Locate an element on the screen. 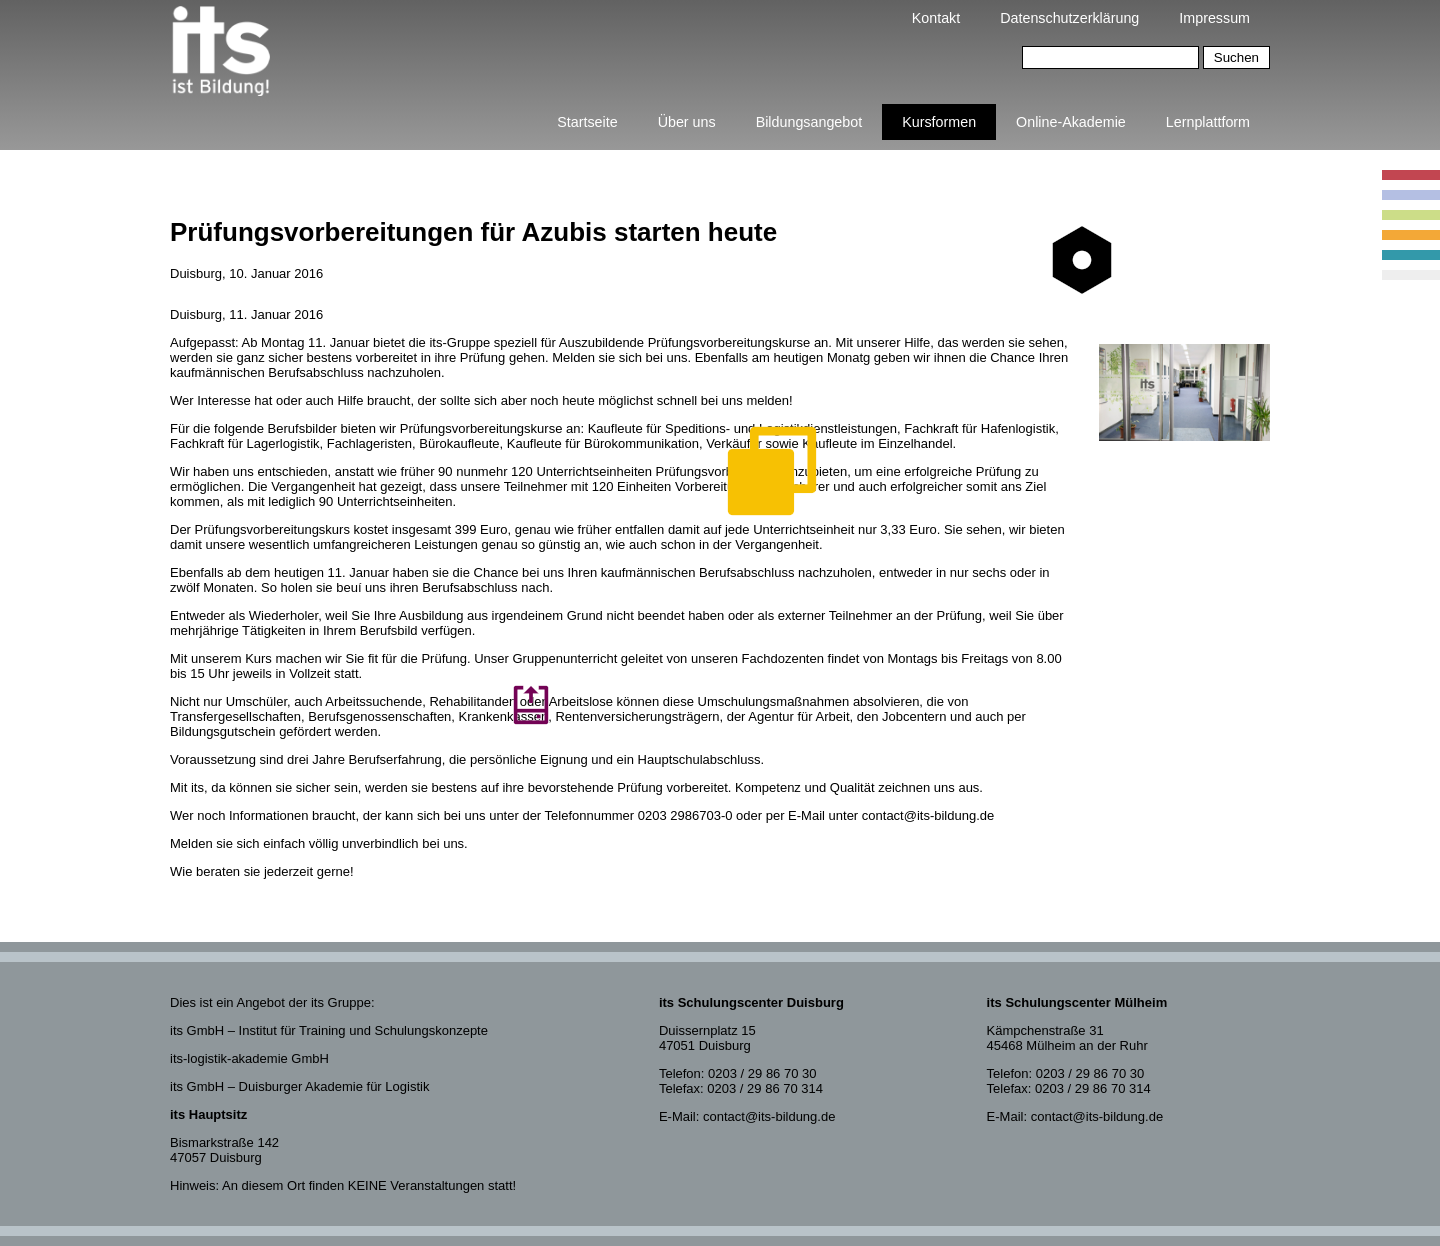 This screenshot has height=1246, width=1440. select multiple items is located at coordinates (772, 471).